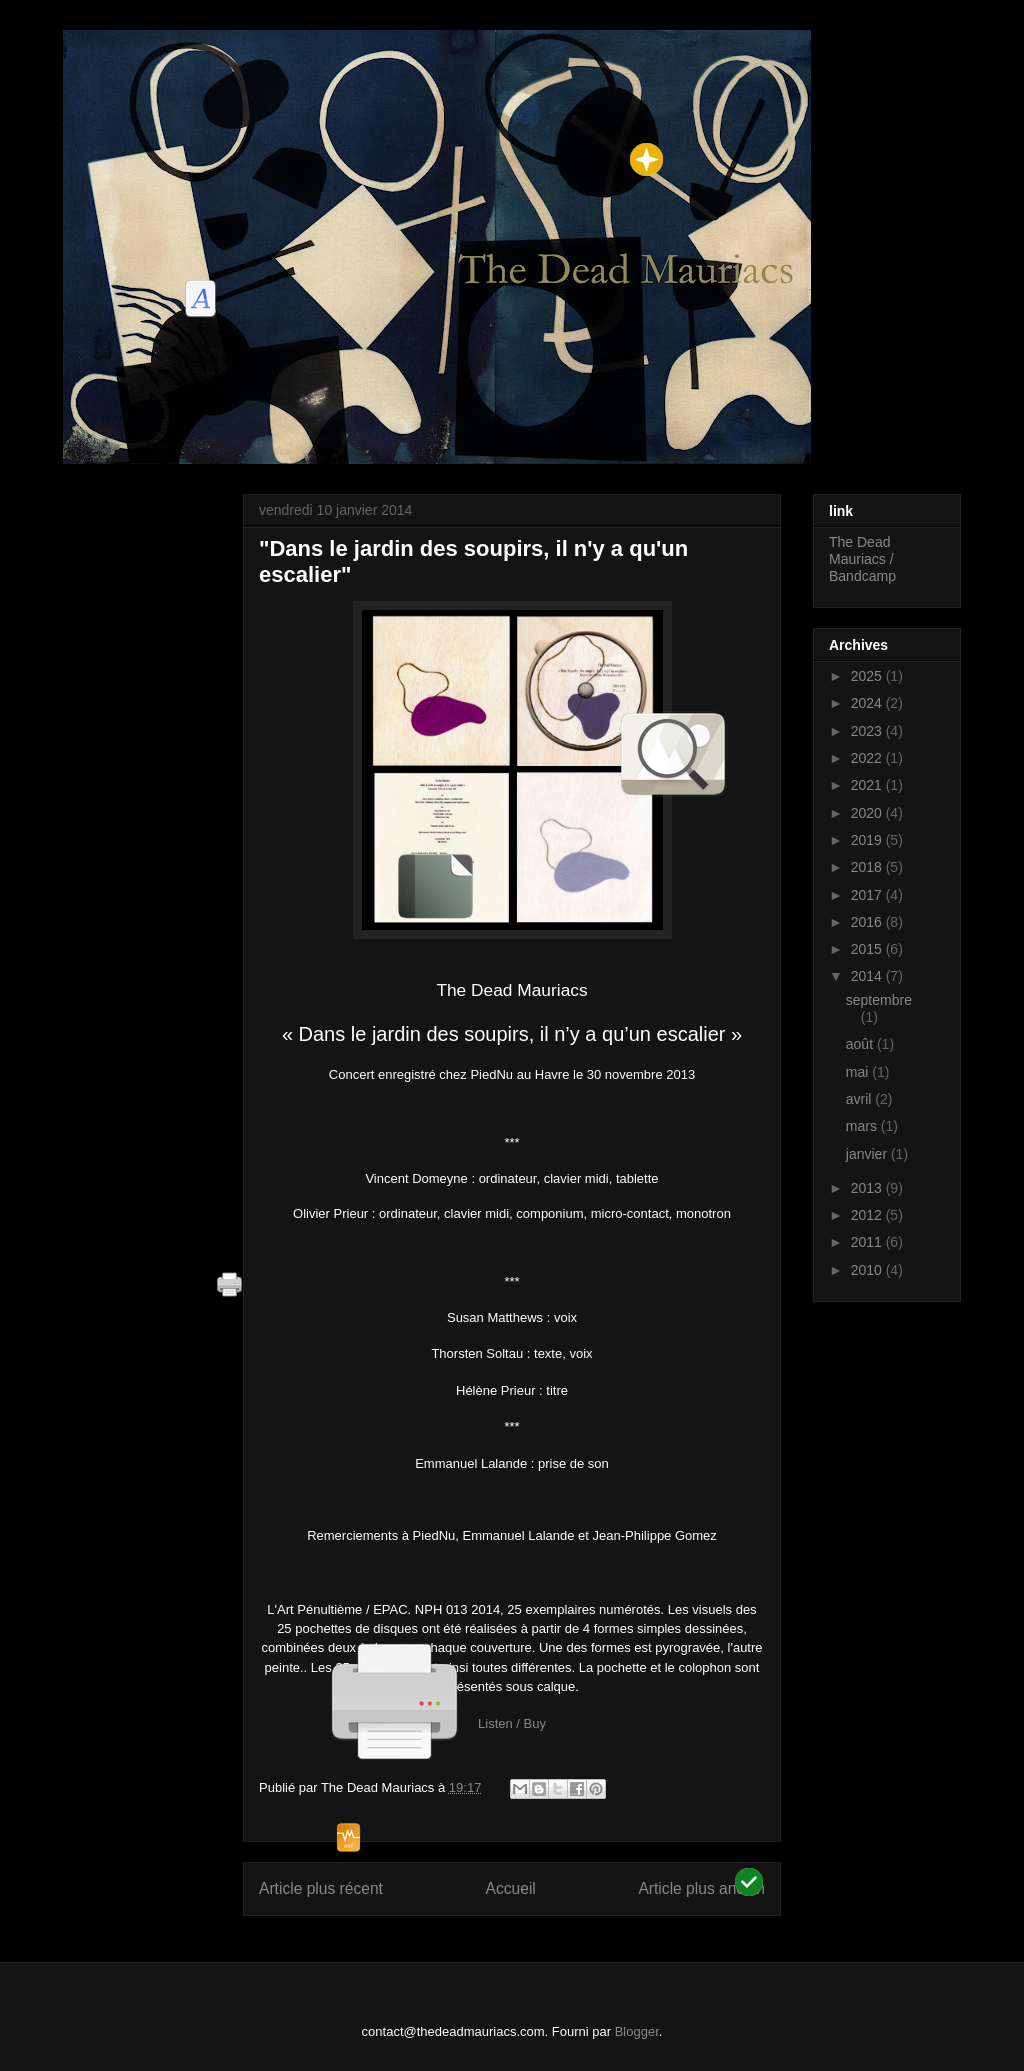  I want to click on print the current document, so click(229, 1284).